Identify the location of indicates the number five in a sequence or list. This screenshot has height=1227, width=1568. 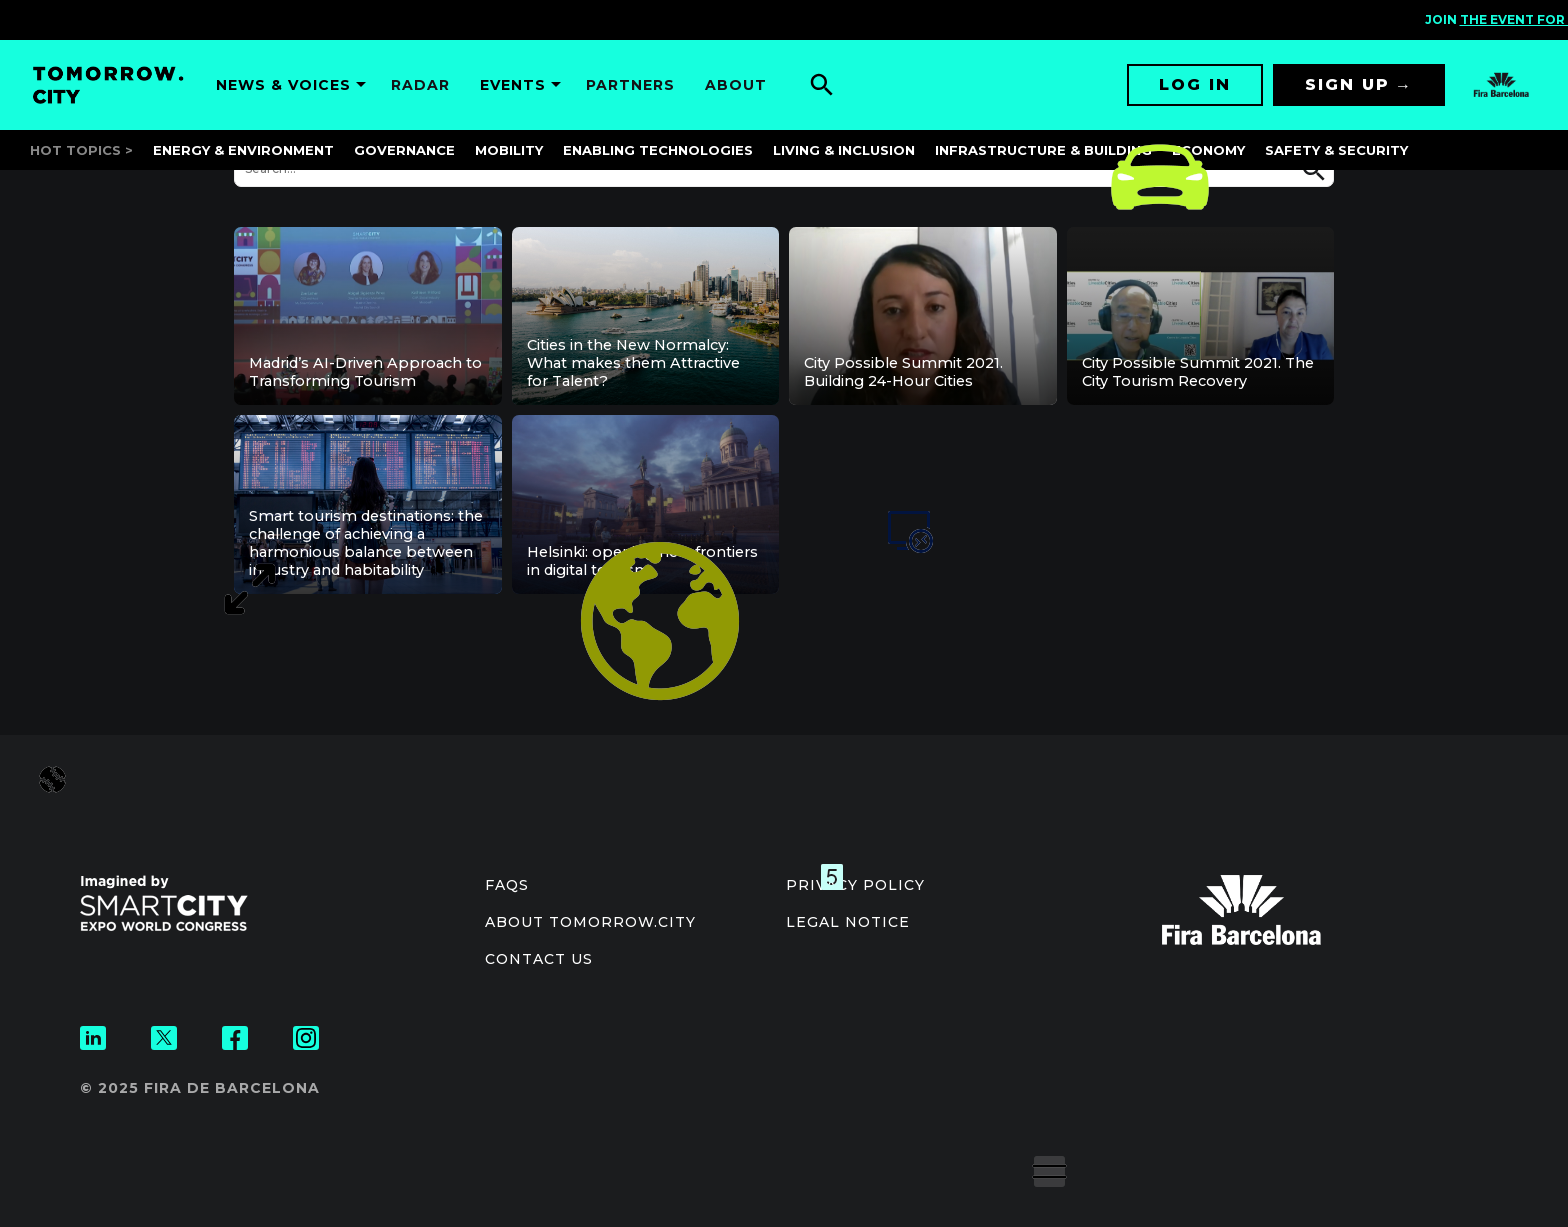
(832, 877).